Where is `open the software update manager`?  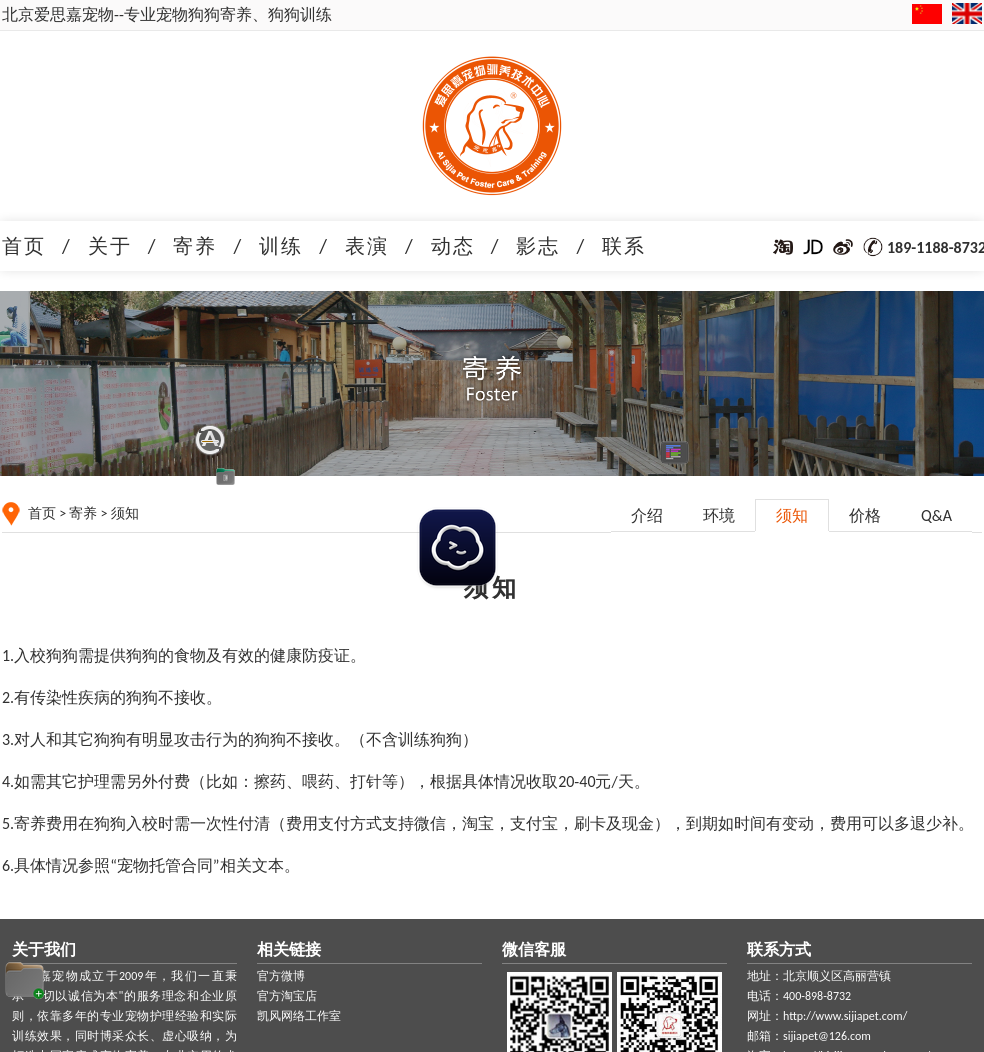 open the software update manager is located at coordinates (210, 440).